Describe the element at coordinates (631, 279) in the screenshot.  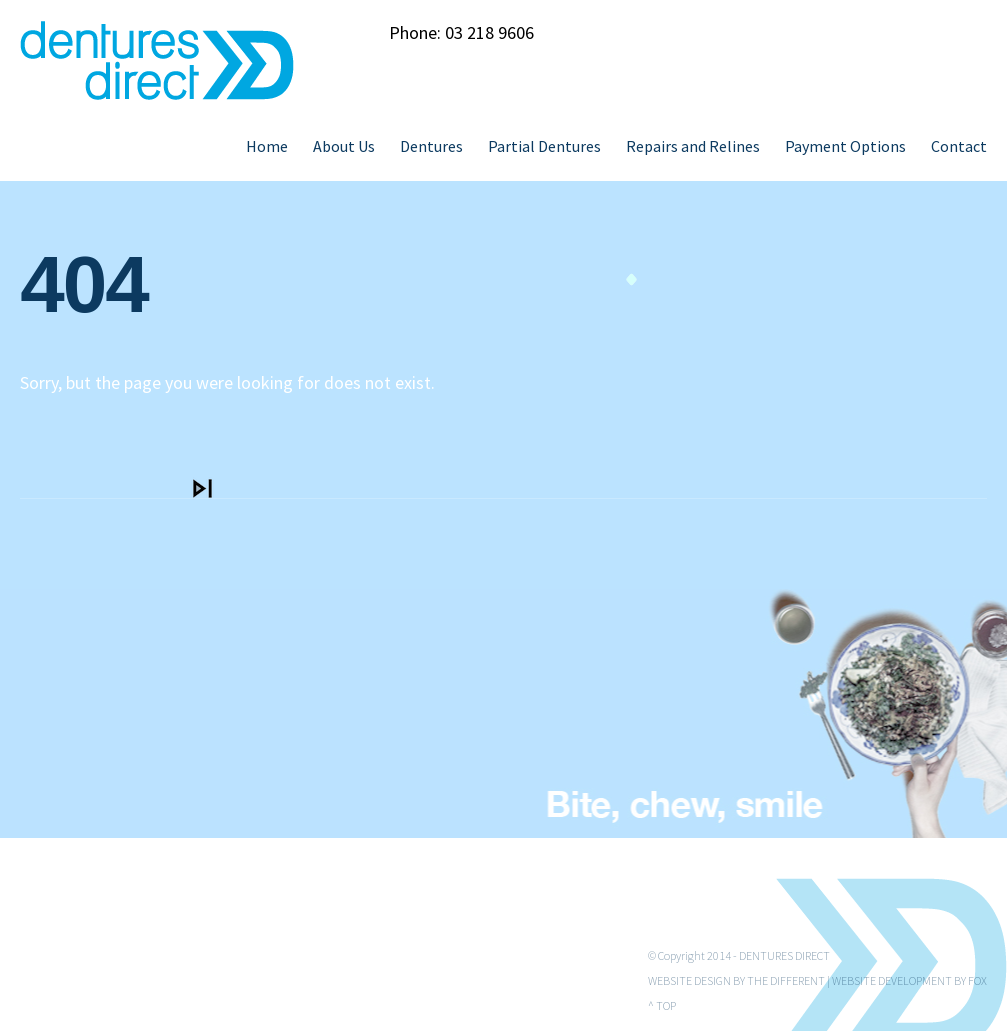
I see `add or select a keyframe in animation timeline` at that location.